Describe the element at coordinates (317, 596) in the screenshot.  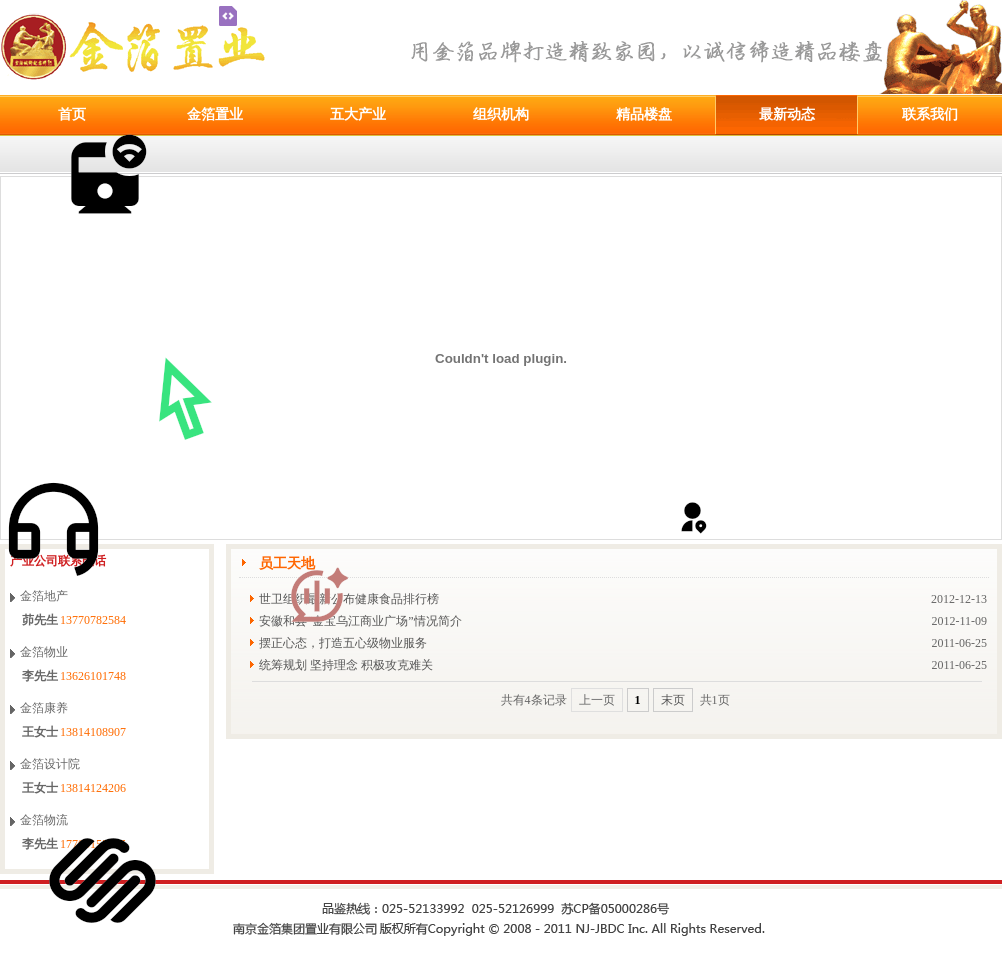
I see `start an AI voice conversation` at that location.